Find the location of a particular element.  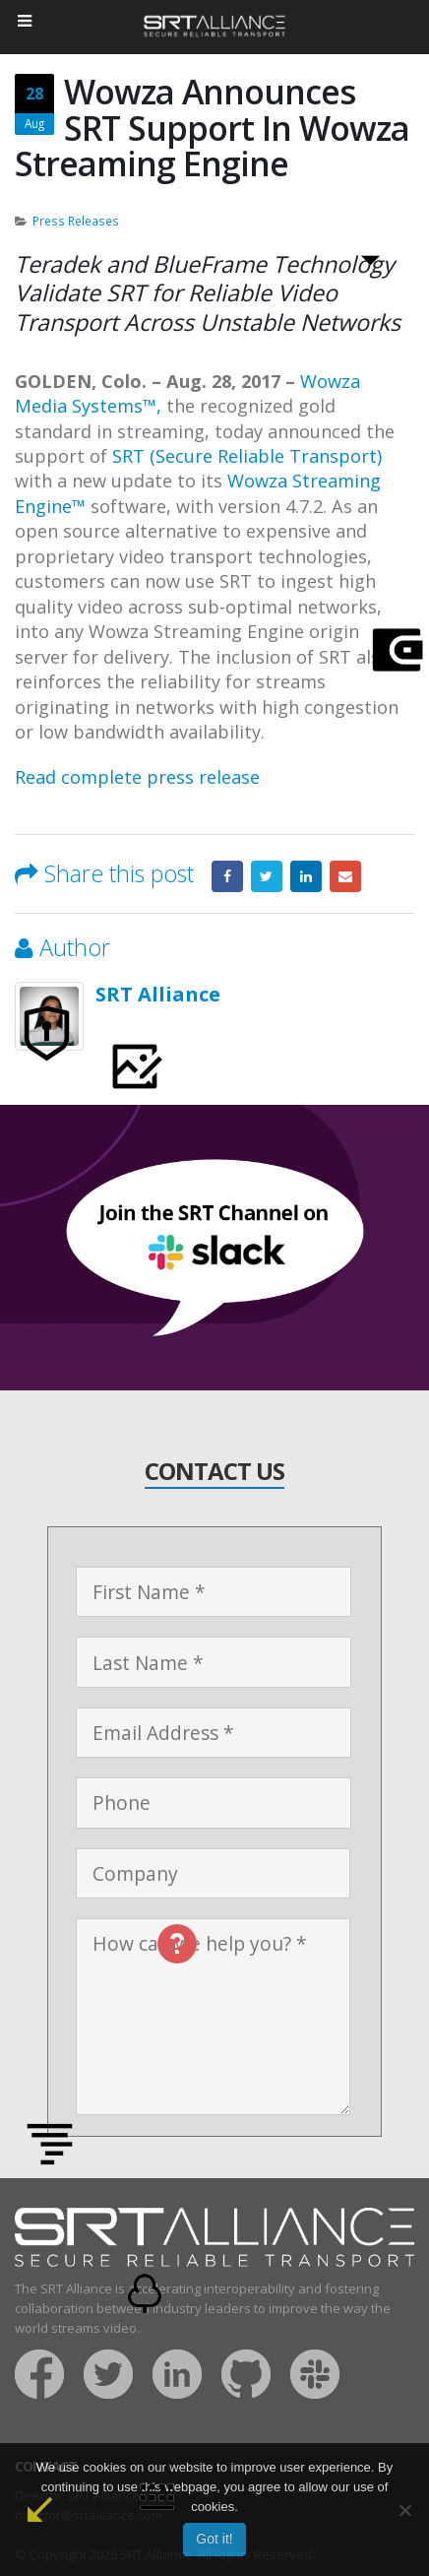

edit or modify an image is located at coordinates (135, 1066).